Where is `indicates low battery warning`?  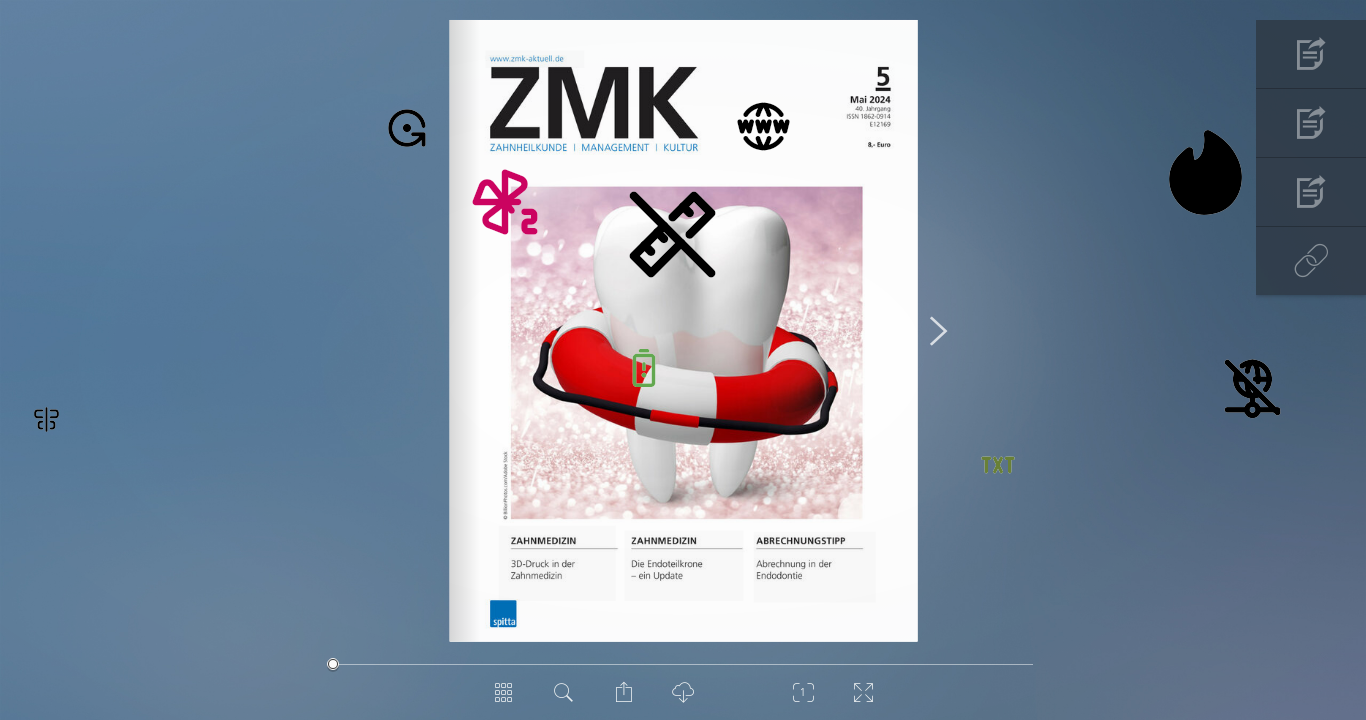
indicates low battery warning is located at coordinates (644, 368).